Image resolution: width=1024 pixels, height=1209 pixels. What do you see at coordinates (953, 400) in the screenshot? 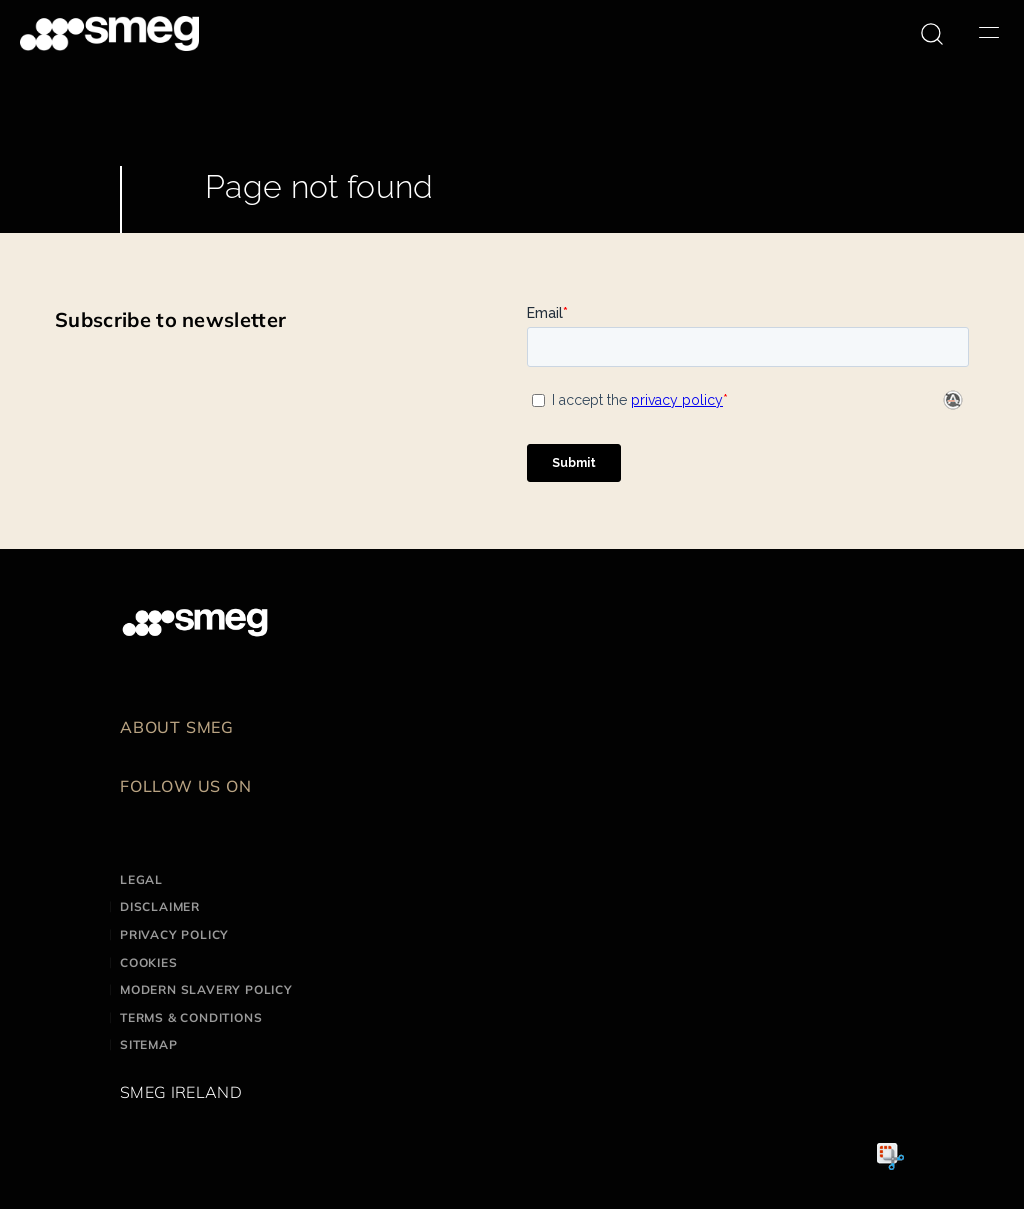
I see `check for available system updates` at bounding box center [953, 400].